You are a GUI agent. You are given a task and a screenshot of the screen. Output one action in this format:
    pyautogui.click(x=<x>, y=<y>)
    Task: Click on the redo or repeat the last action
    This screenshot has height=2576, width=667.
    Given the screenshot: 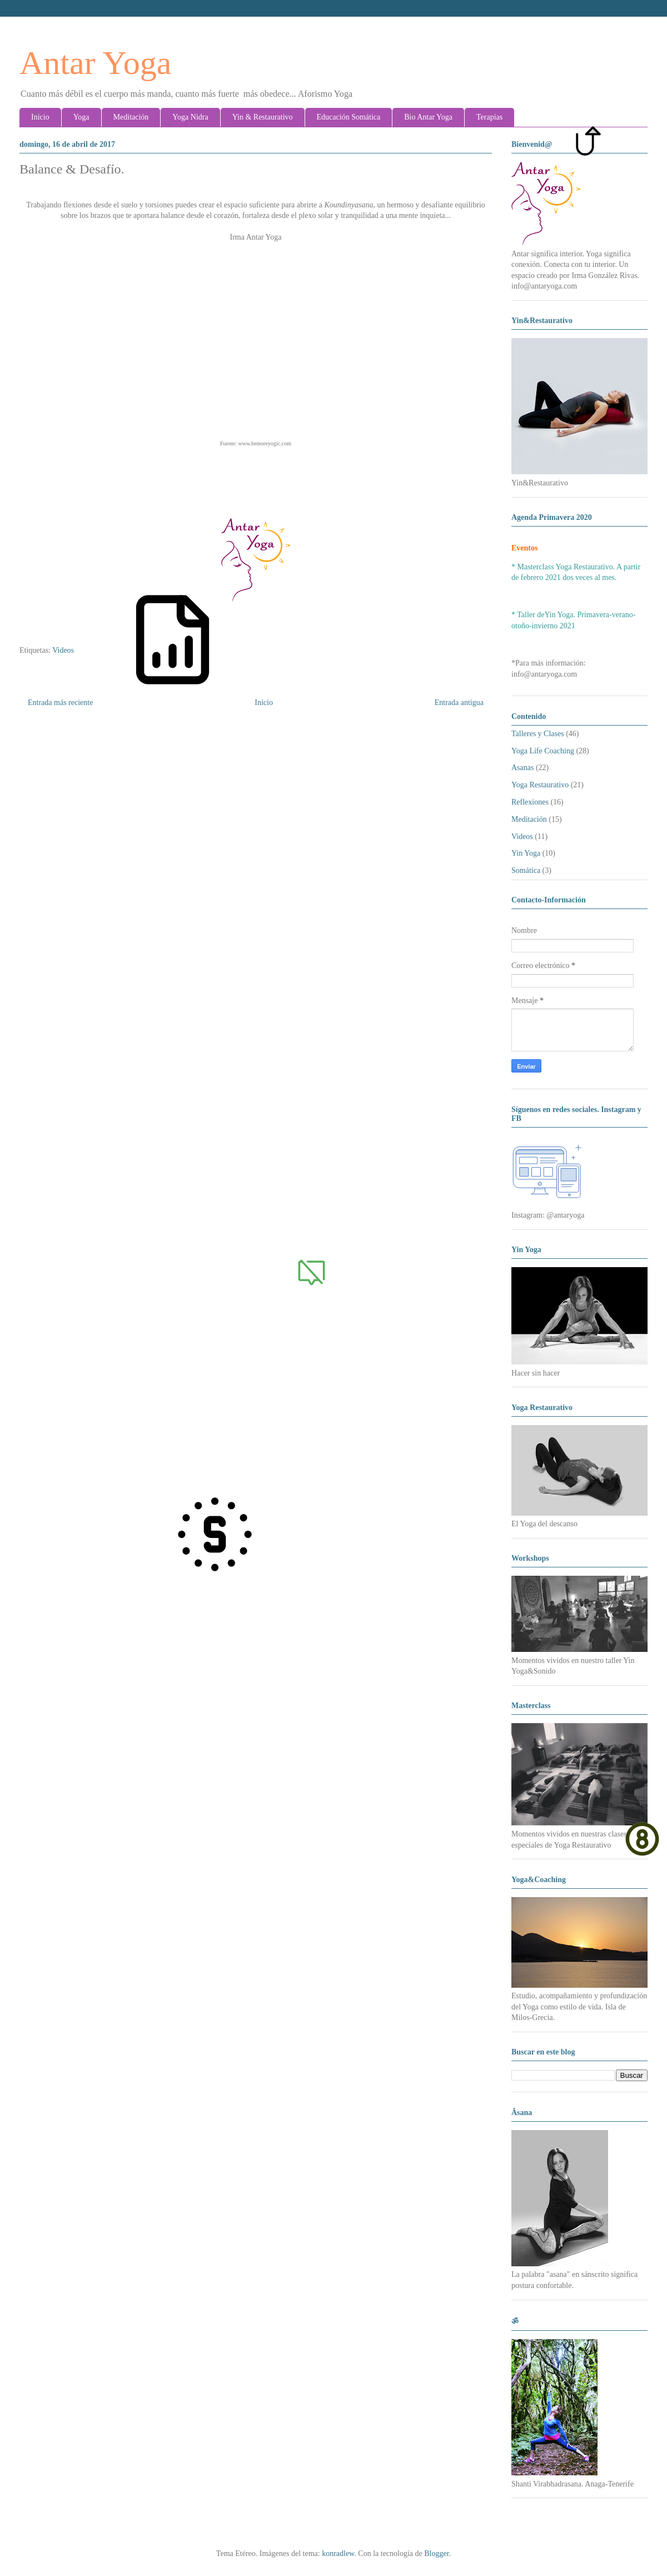 What is the action you would take?
    pyautogui.click(x=587, y=141)
    